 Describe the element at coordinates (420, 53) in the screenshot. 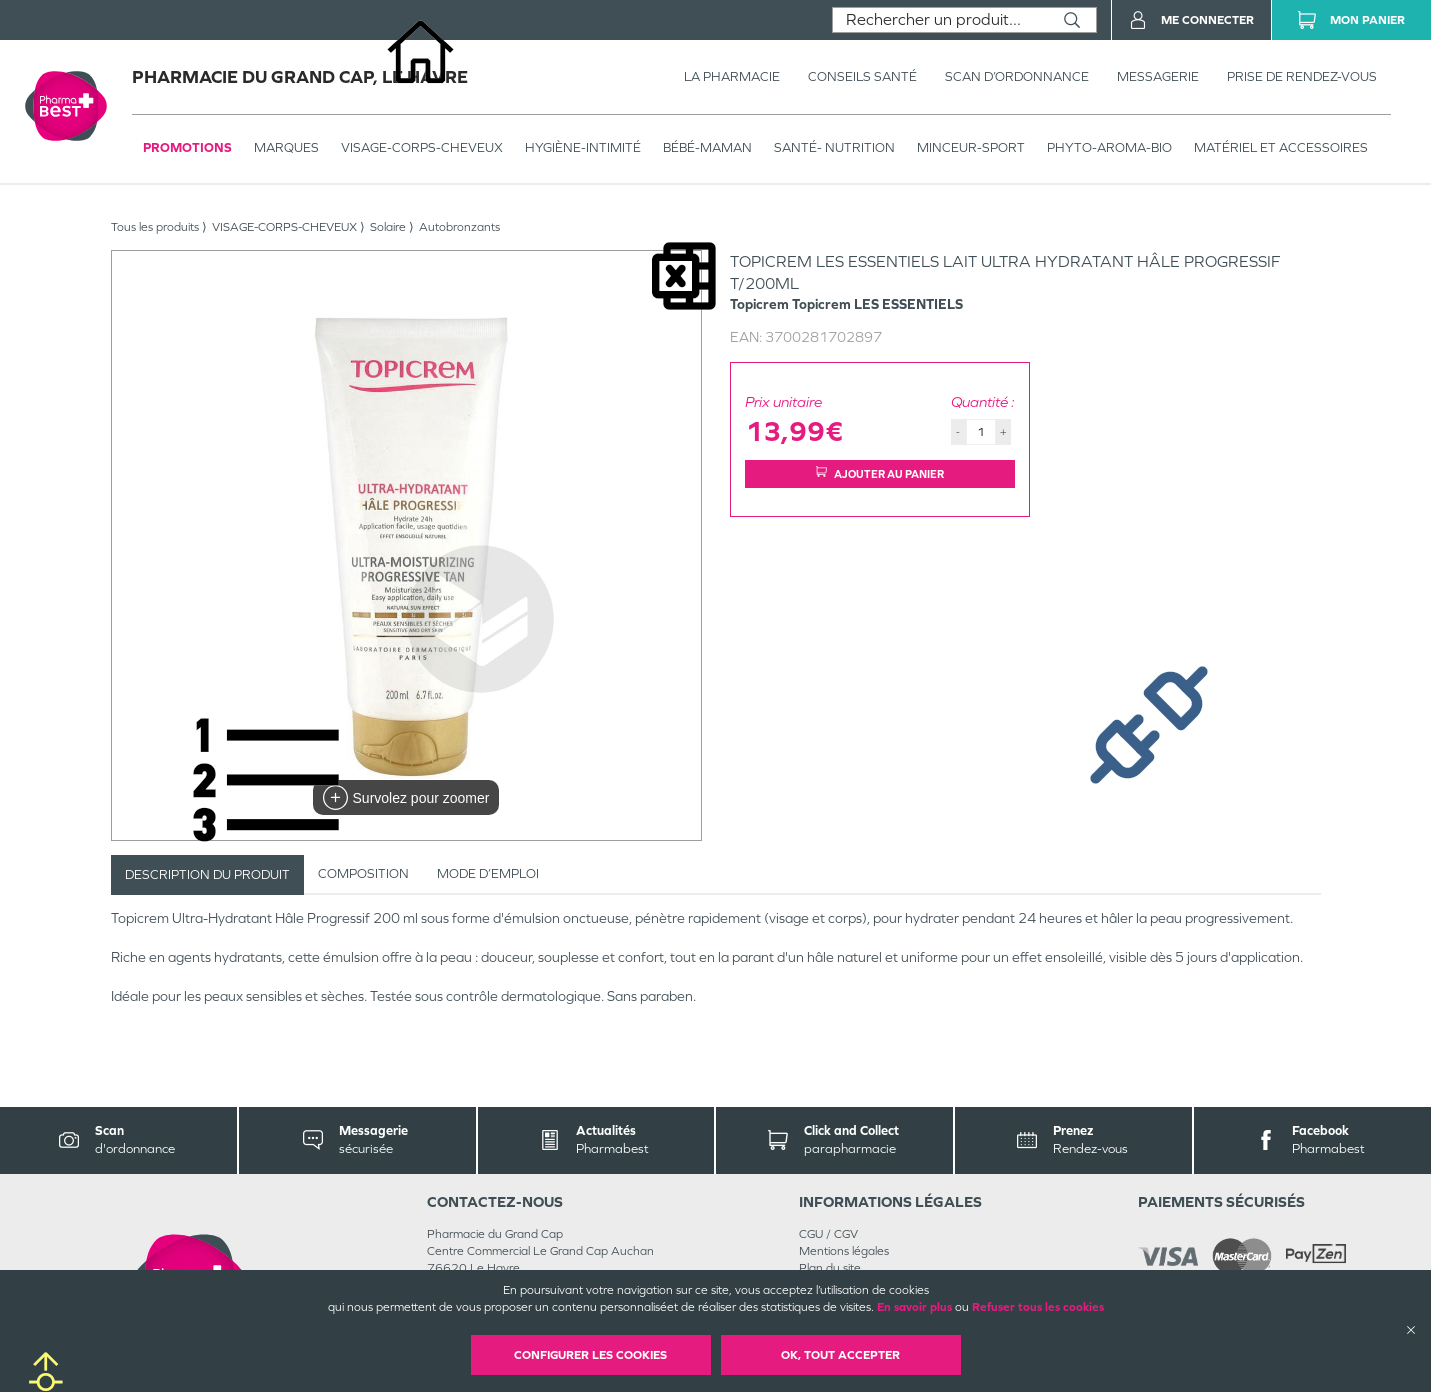

I see `navigate to the home screen` at that location.